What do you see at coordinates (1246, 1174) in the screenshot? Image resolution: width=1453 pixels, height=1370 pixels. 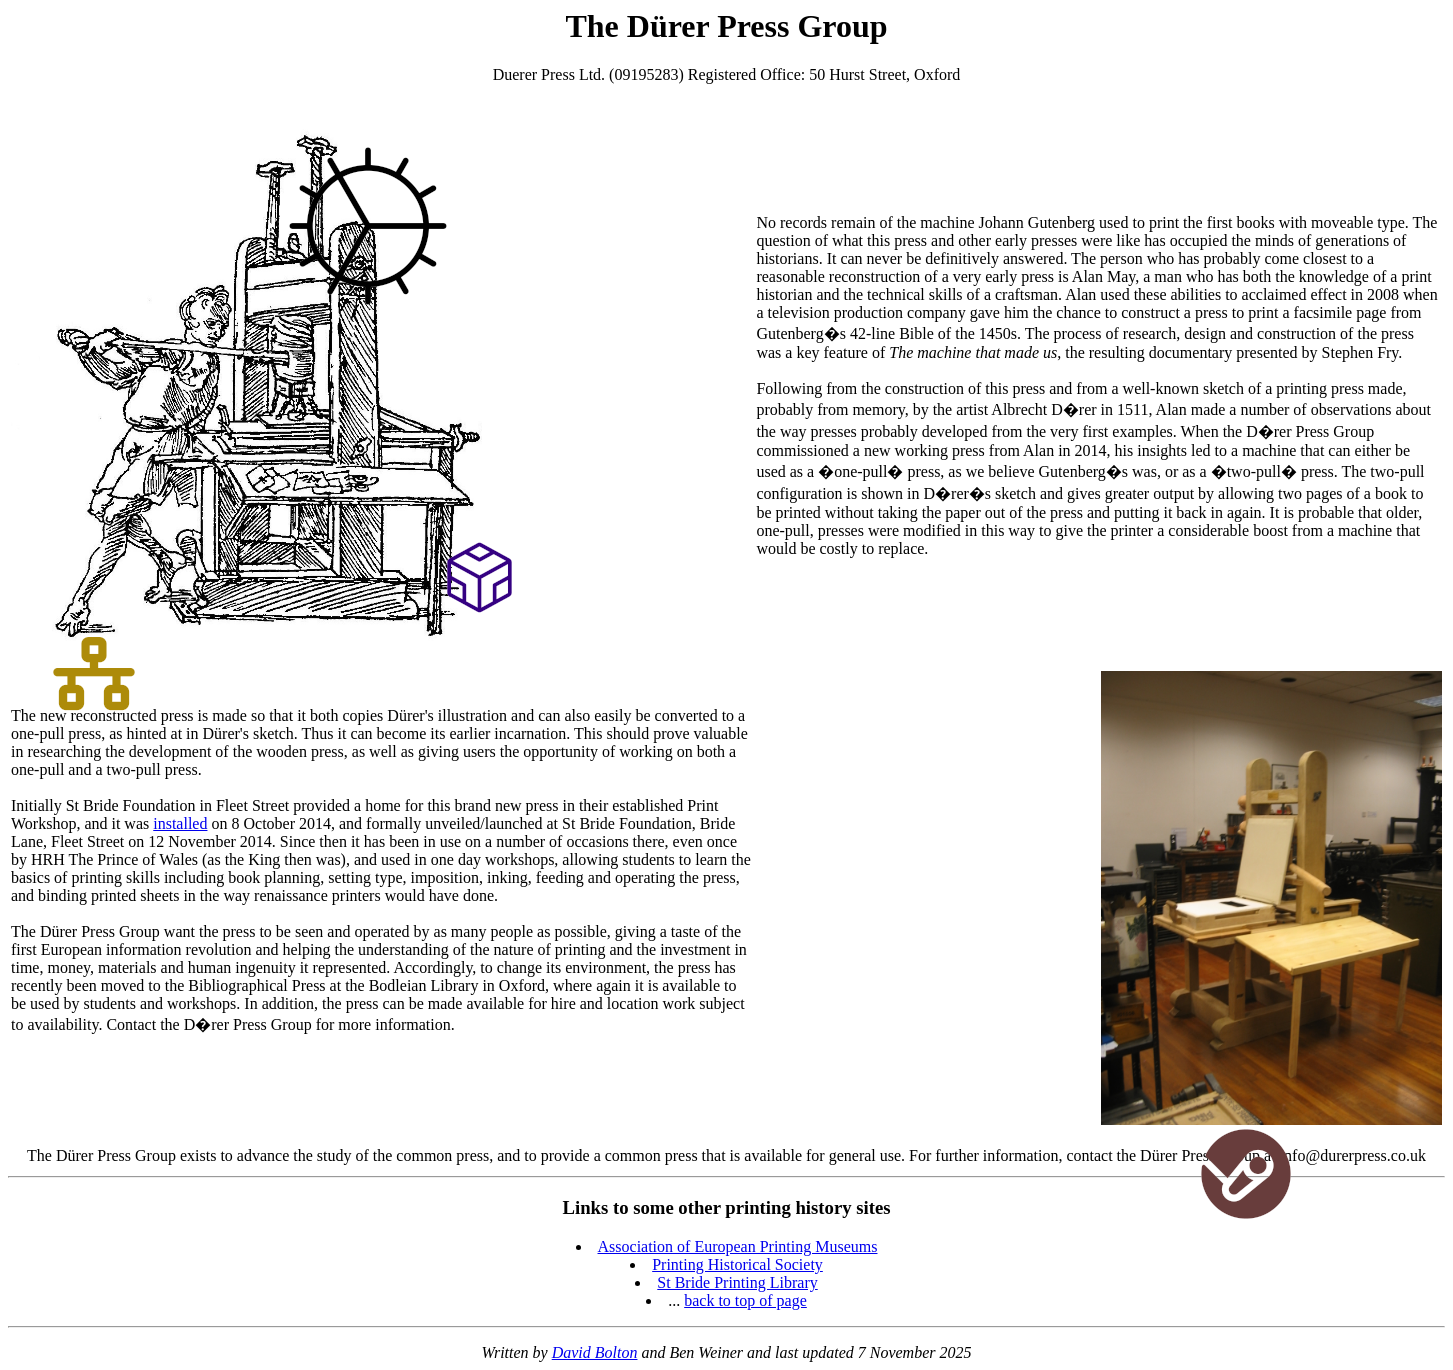 I see `open the Steam gaming platform` at bounding box center [1246, 1174].